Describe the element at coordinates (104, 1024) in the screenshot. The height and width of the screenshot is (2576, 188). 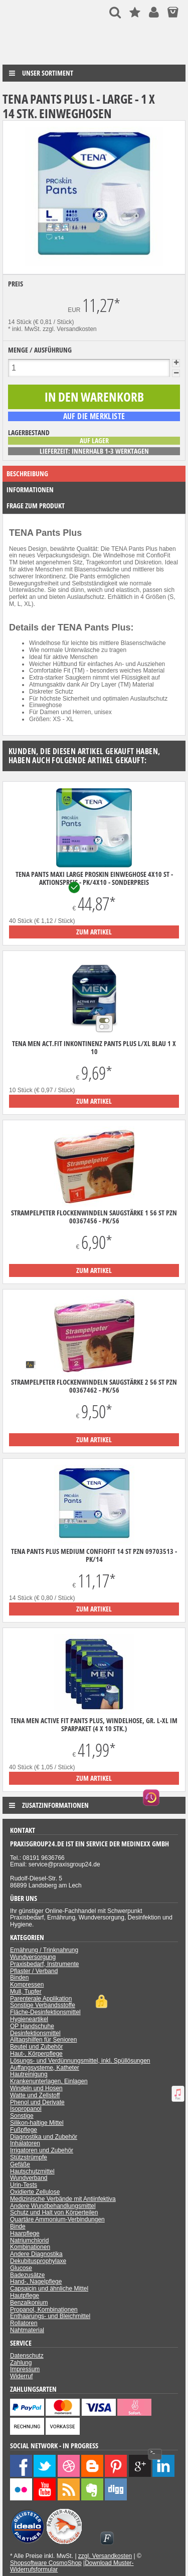
I see `open desktop preferences or settings` at that location.